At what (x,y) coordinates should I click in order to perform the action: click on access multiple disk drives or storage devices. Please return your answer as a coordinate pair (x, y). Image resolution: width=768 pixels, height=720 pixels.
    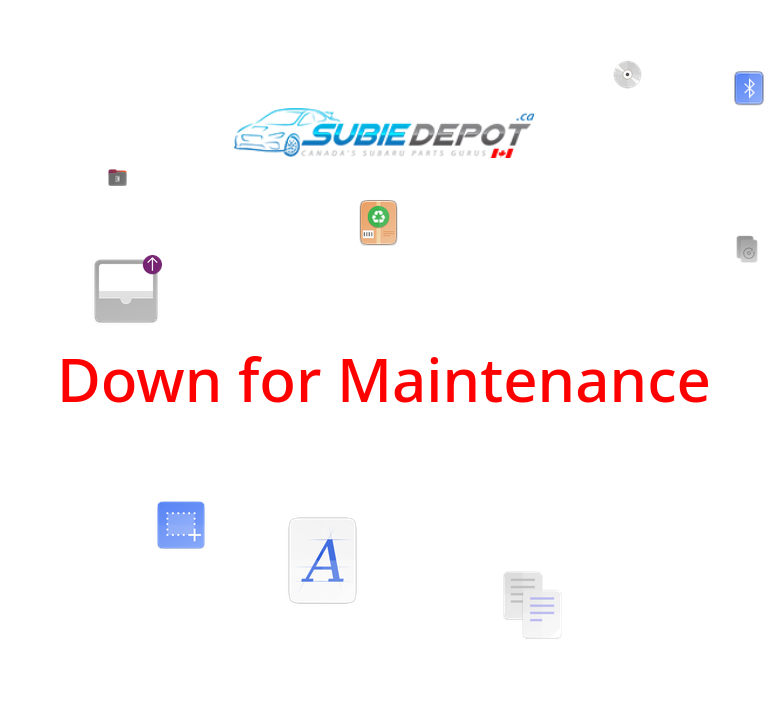
    Looking at the image, I should click on (747, 249).